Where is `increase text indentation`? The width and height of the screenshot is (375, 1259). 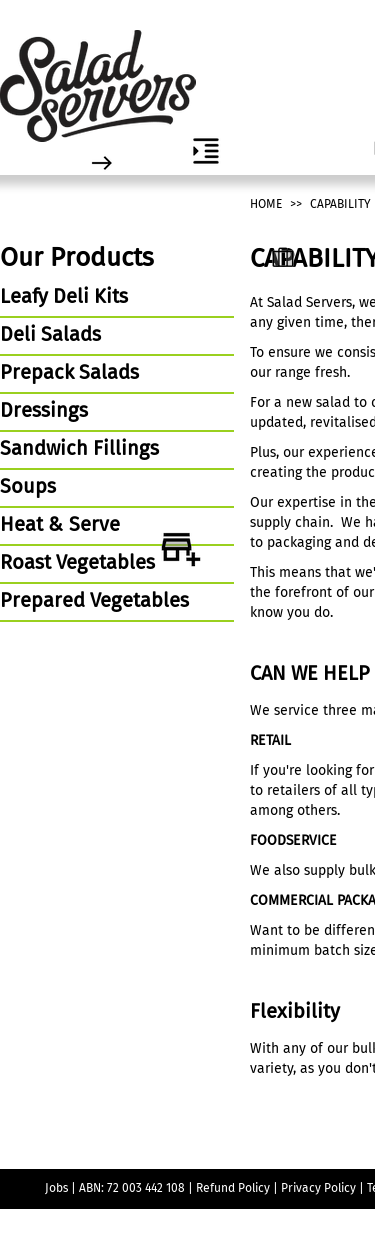
increase text indentation is located at coordinates (206, 151).